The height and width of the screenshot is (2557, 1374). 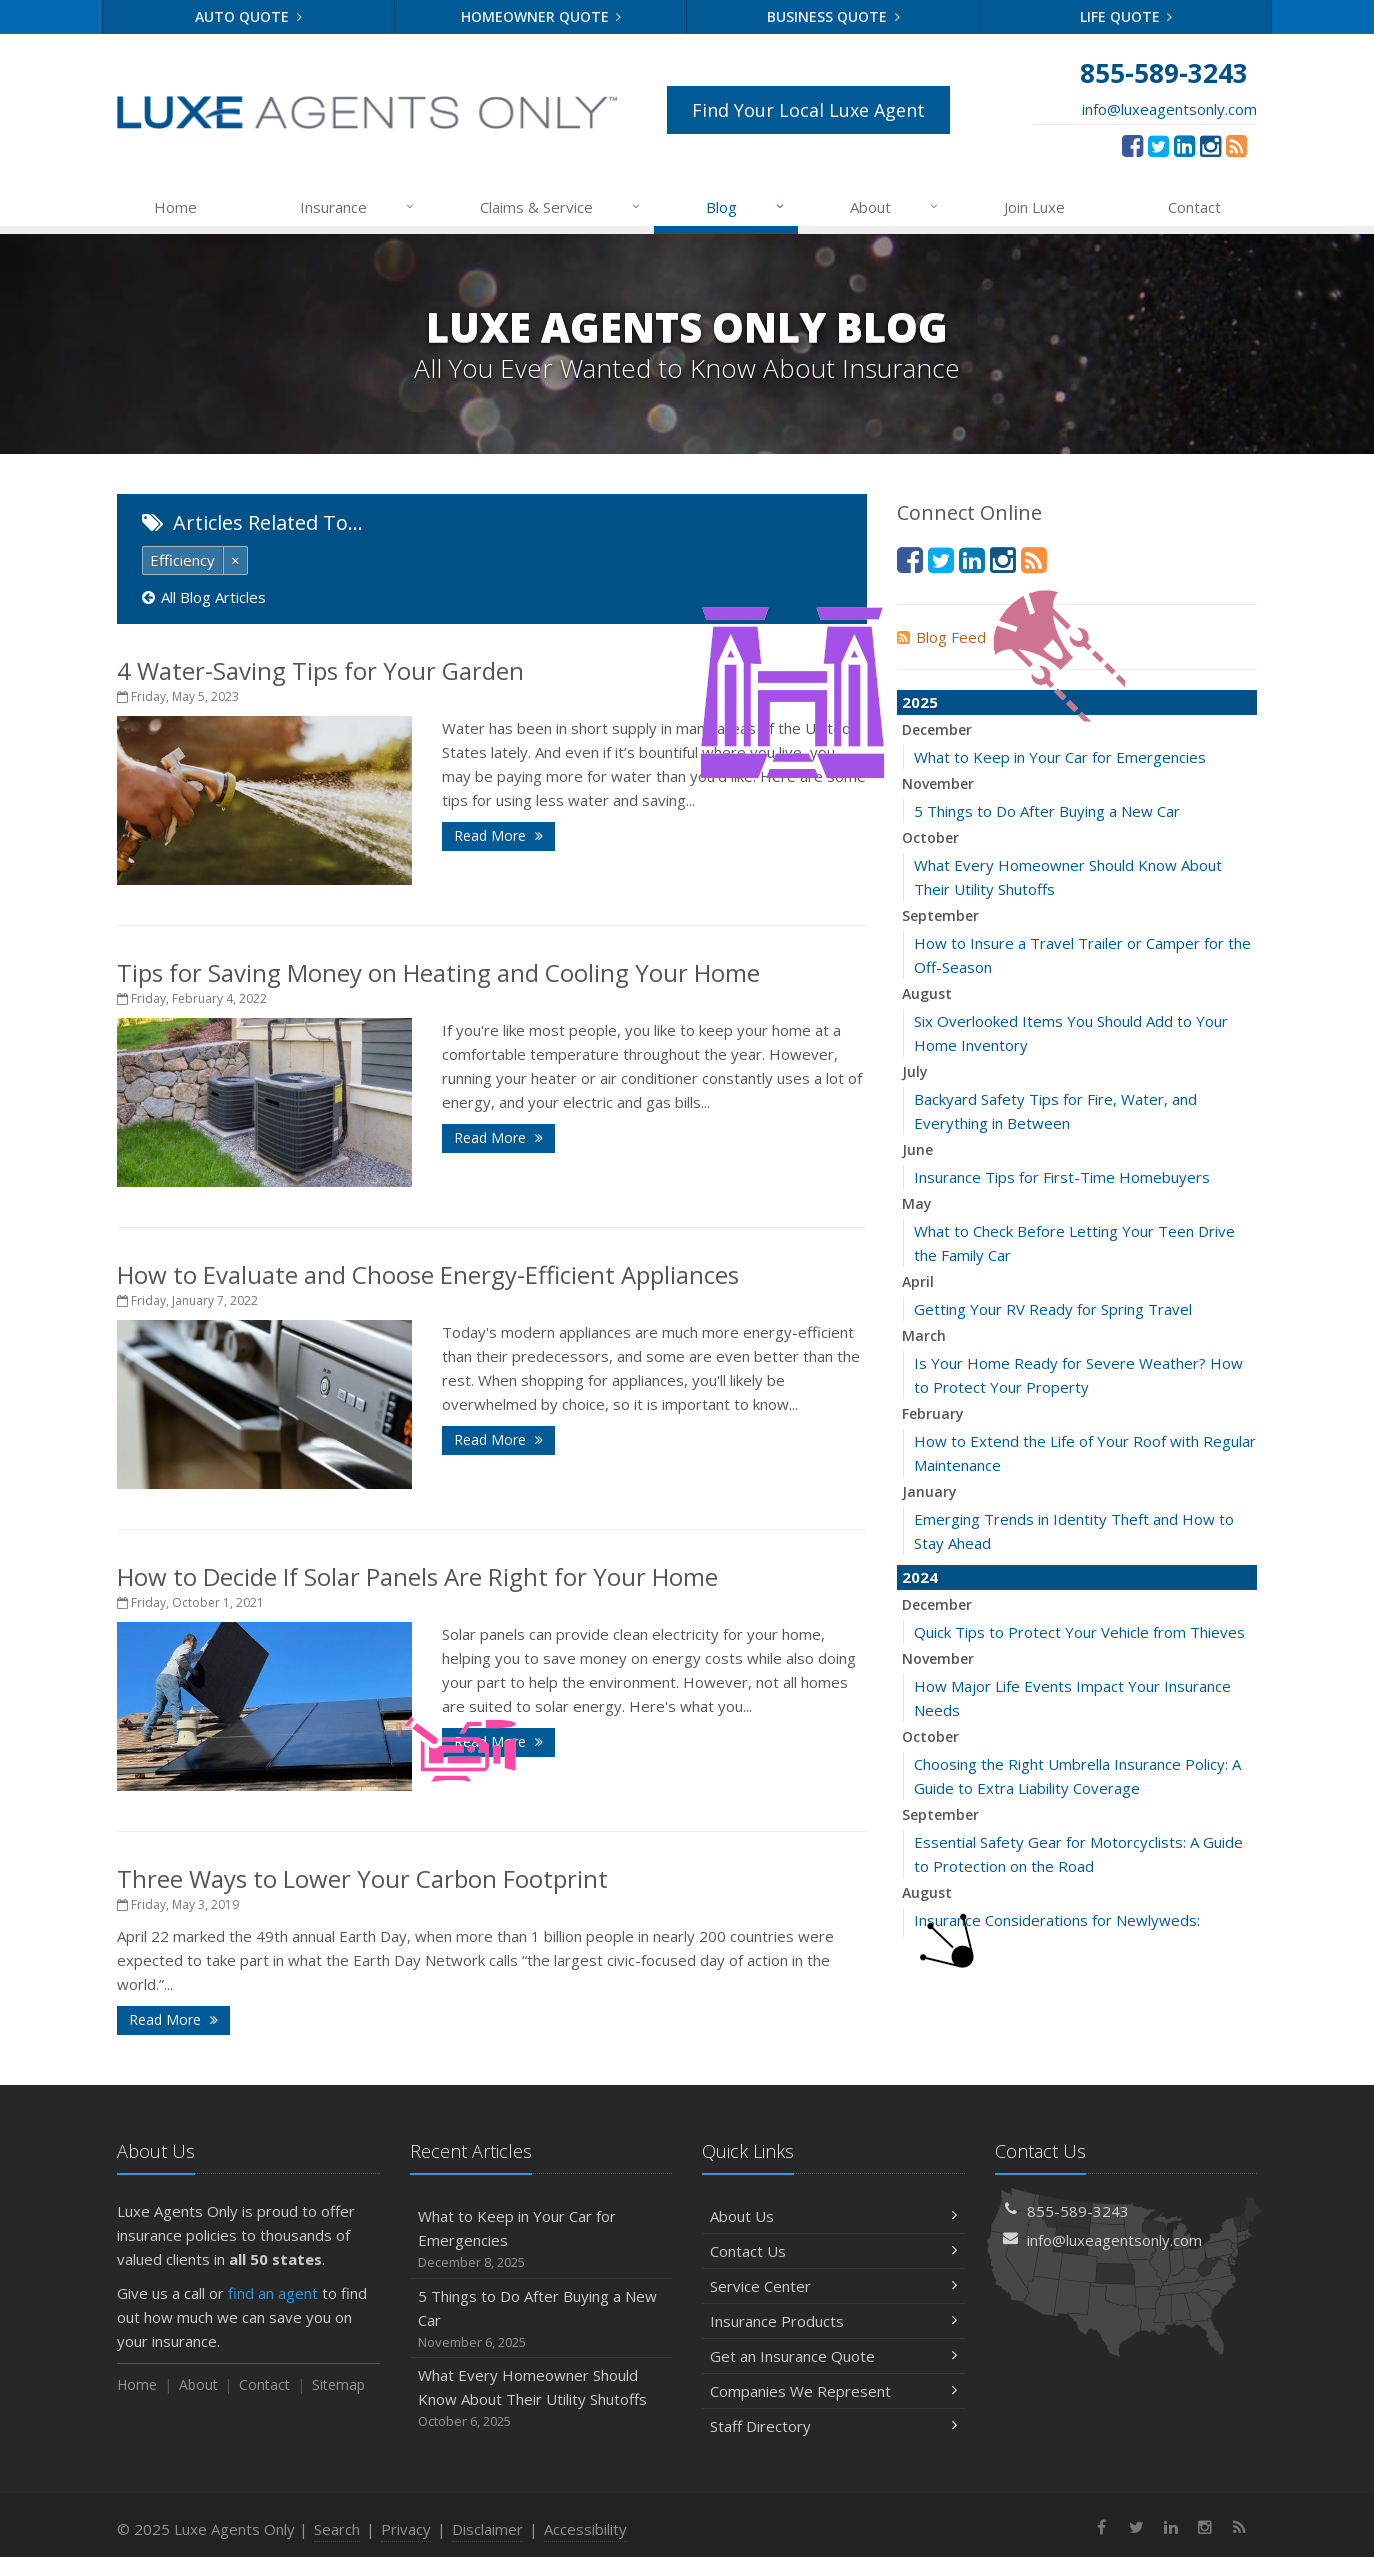 I want to click on access space or satellite-related features, so click(x=947, y=1941).